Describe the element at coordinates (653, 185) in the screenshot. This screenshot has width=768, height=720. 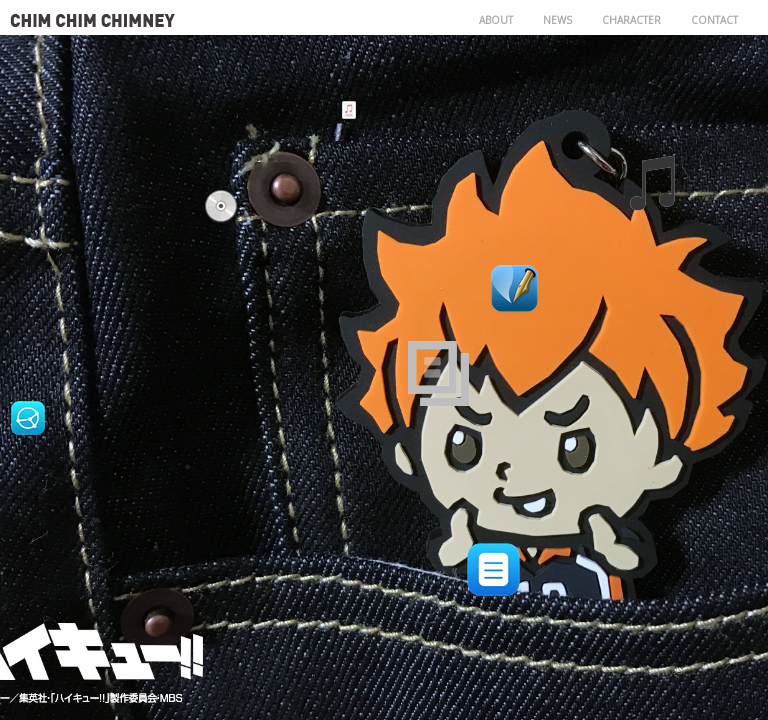
I see `open the music app` at that location.